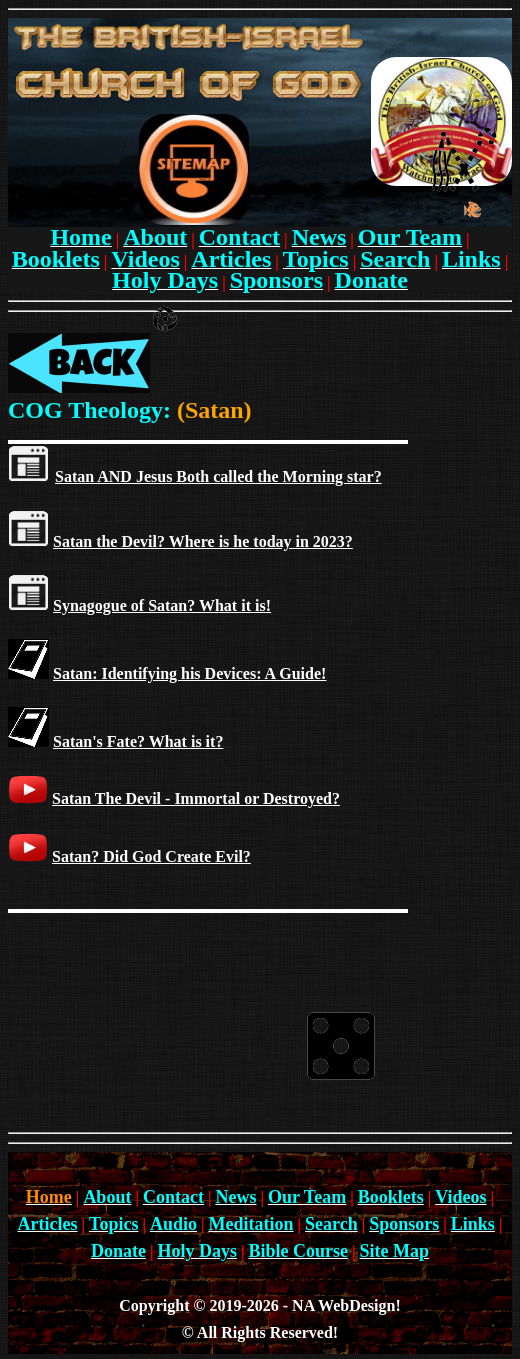 The width and height of the screenshot is (520, 1359). I want to click on ancient Egyptian royalty or pharaoh symbol, so click(464, 159).